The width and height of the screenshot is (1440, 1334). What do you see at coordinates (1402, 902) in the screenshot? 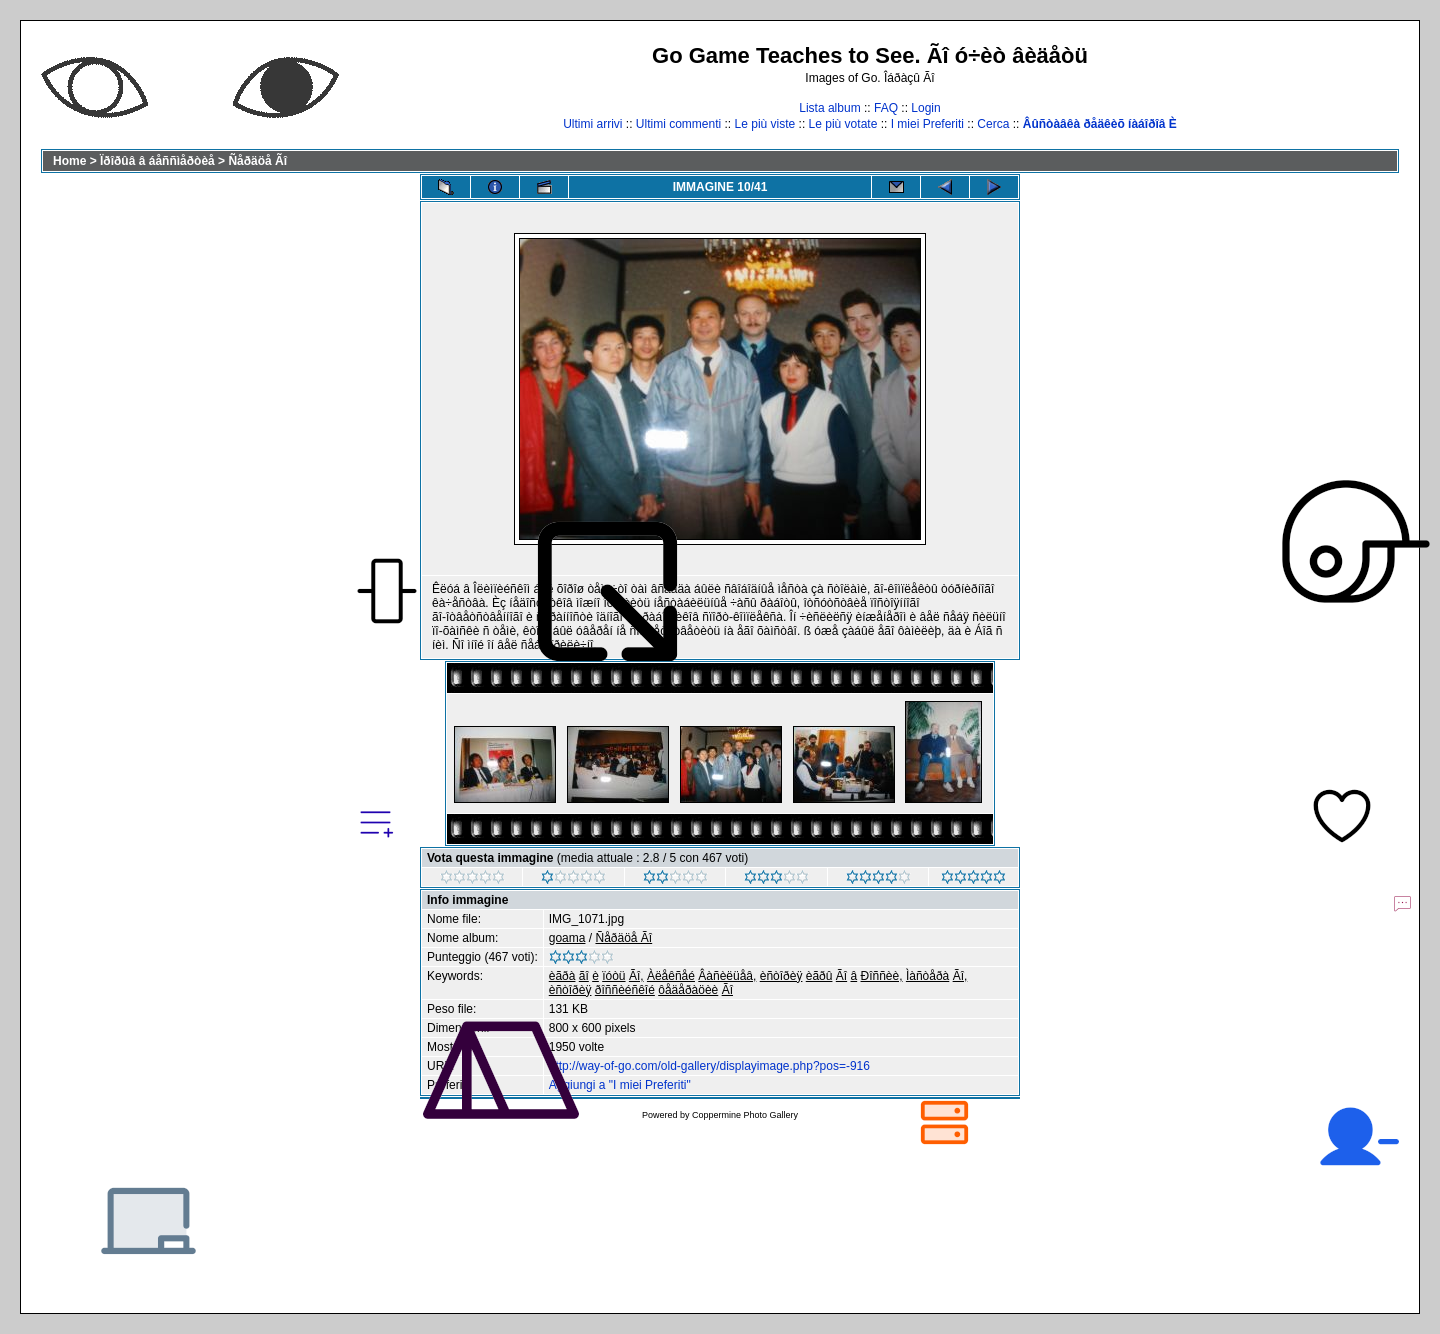
I see `open chat or messaging` at bounding box center [1402, 902].